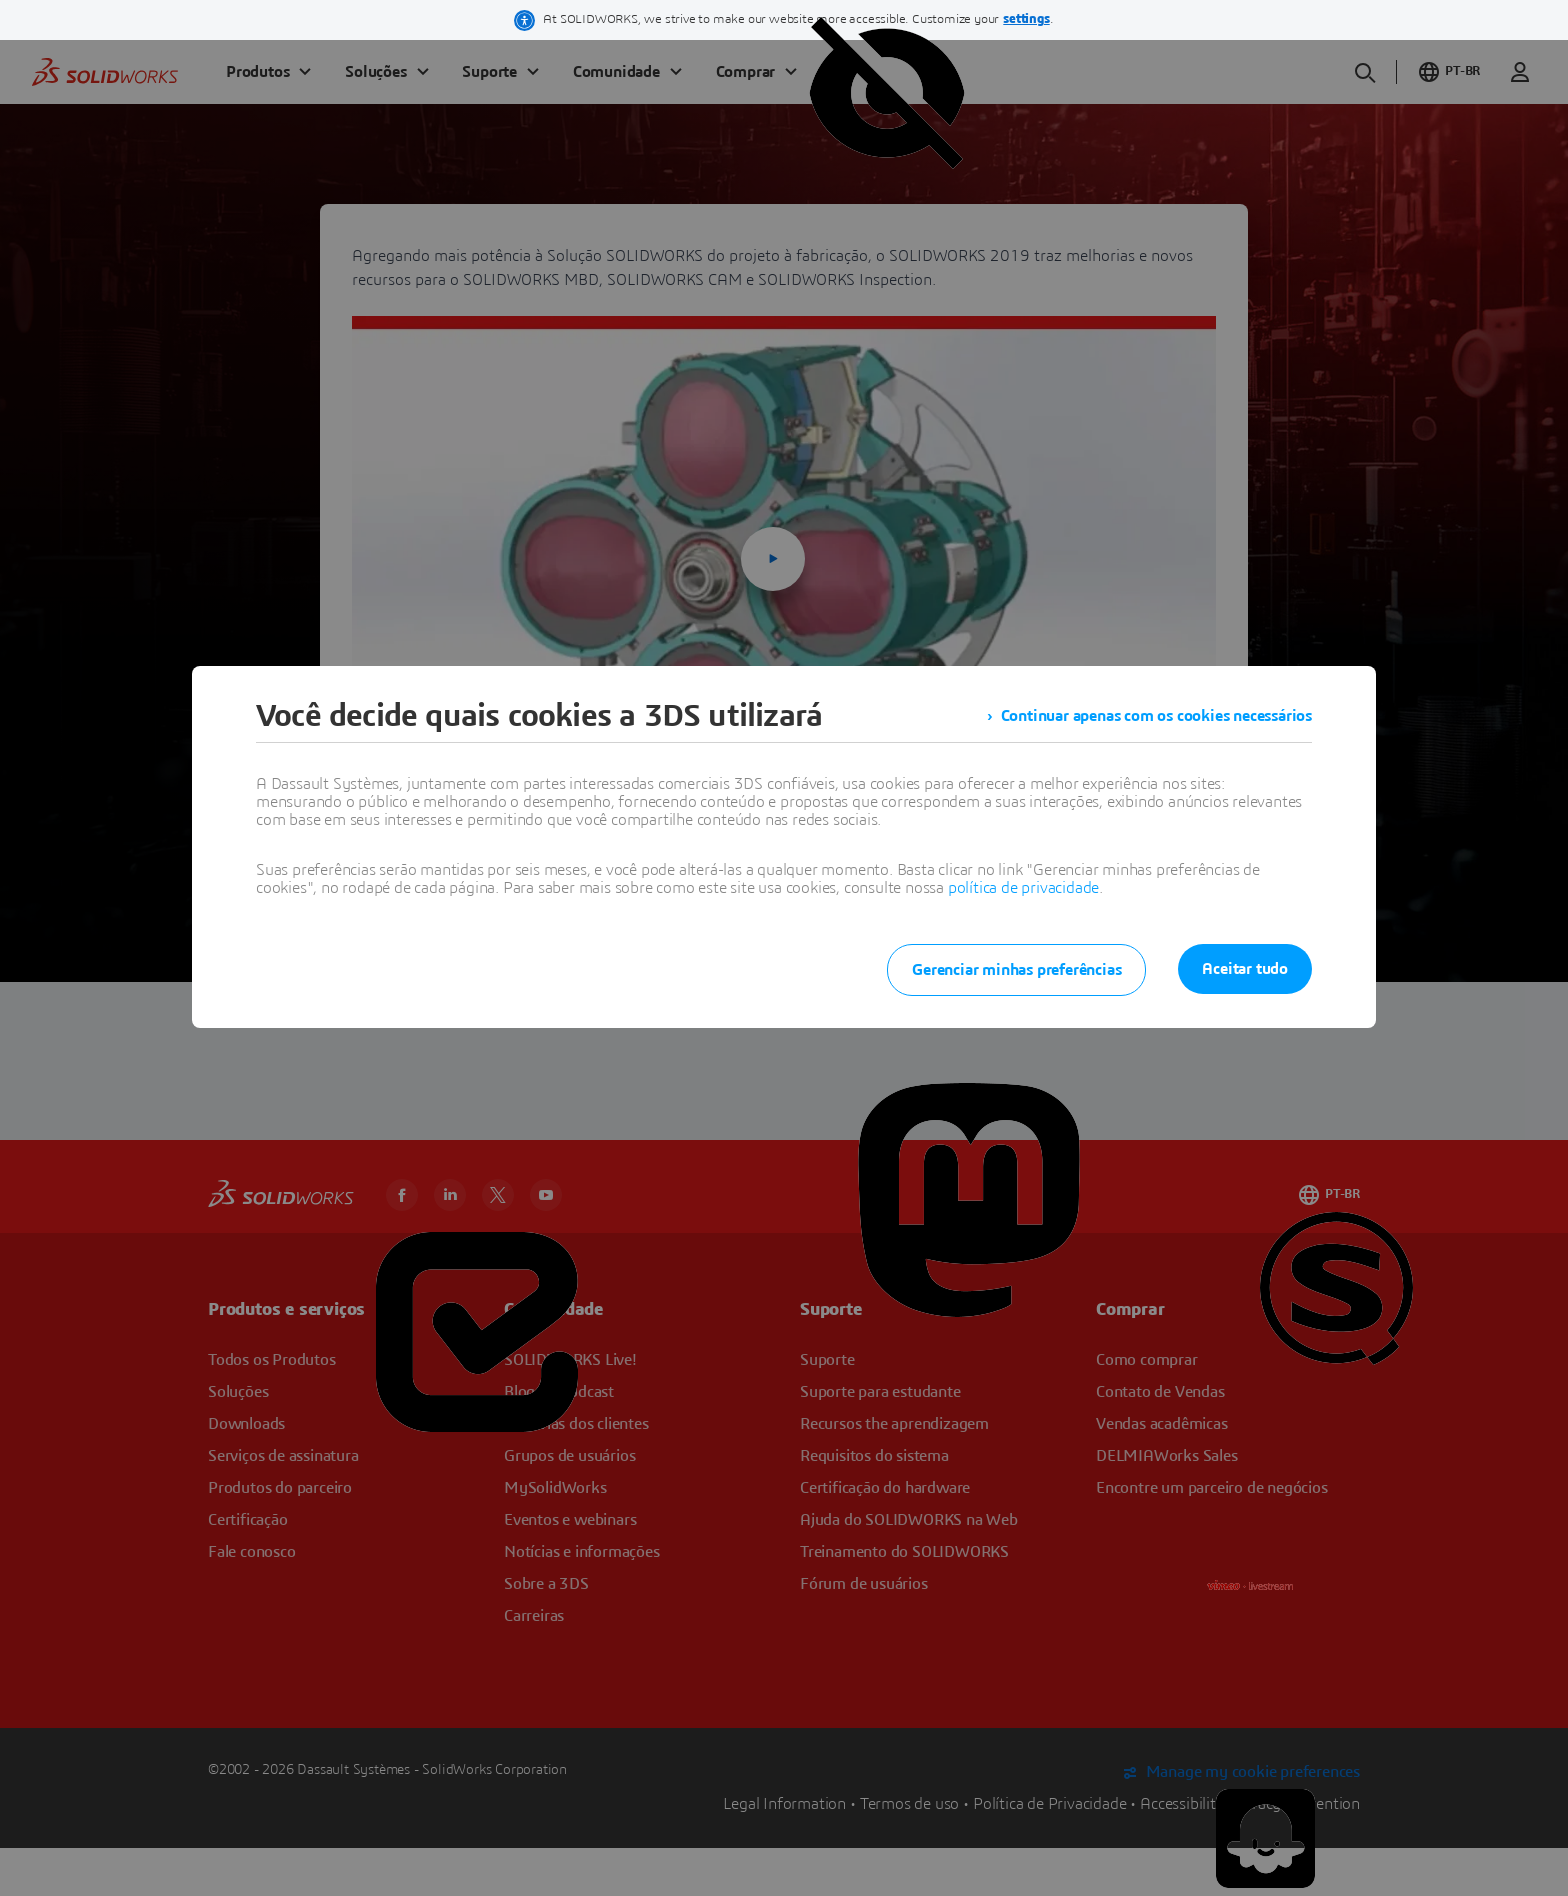 This screenshot has width=1568, height=1896. What do you see at coordinates (477, 1332) in the screenshot?
I see `checkmarx company logo` at bounding box center [477, 1332].